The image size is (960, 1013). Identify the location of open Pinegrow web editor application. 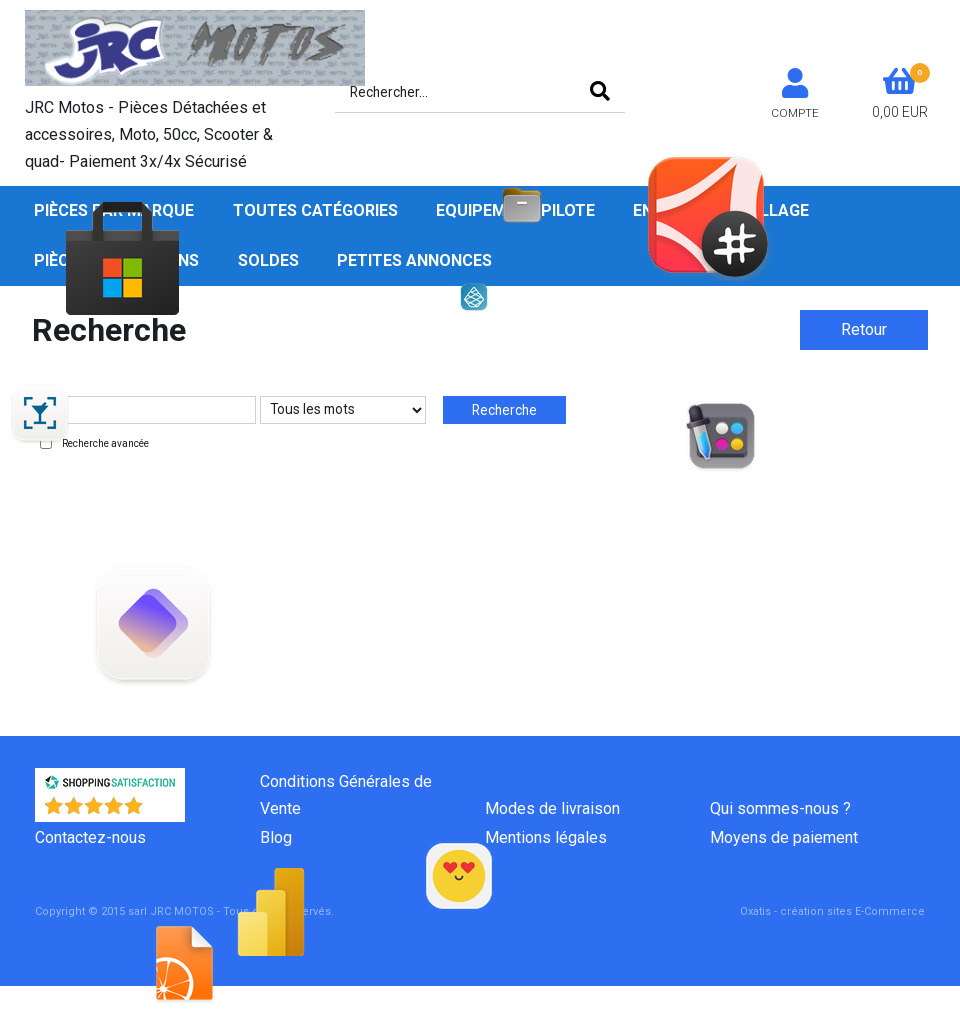
(474, 297).